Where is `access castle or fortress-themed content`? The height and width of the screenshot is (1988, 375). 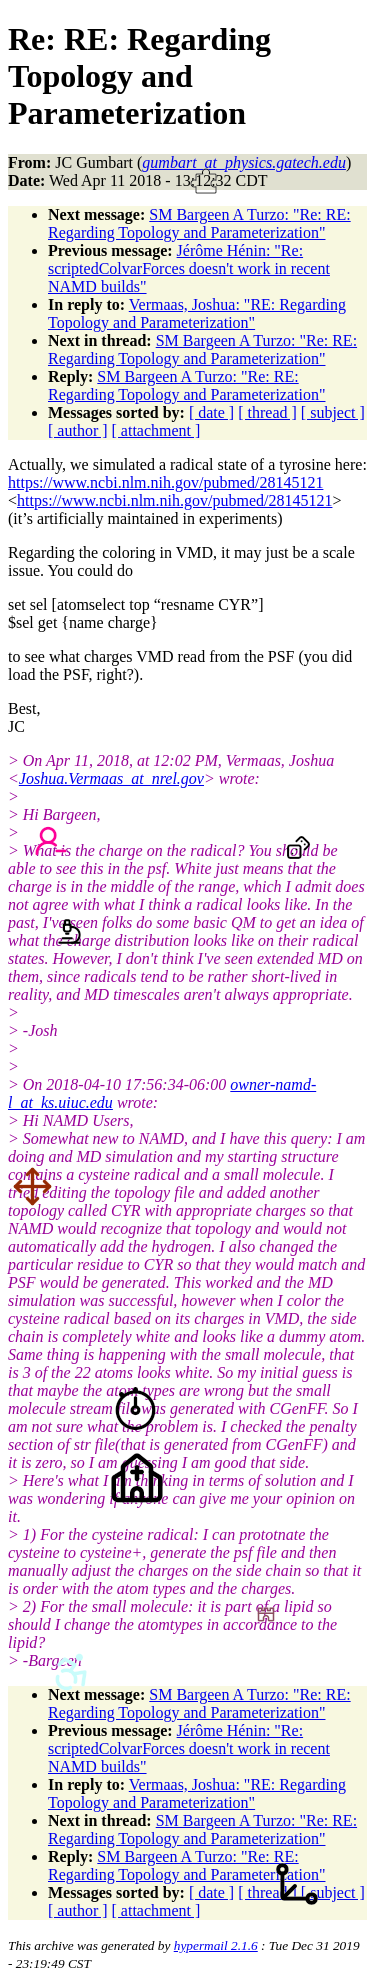 access castle or fortress-themed content is located at coordinates (266, 1614).